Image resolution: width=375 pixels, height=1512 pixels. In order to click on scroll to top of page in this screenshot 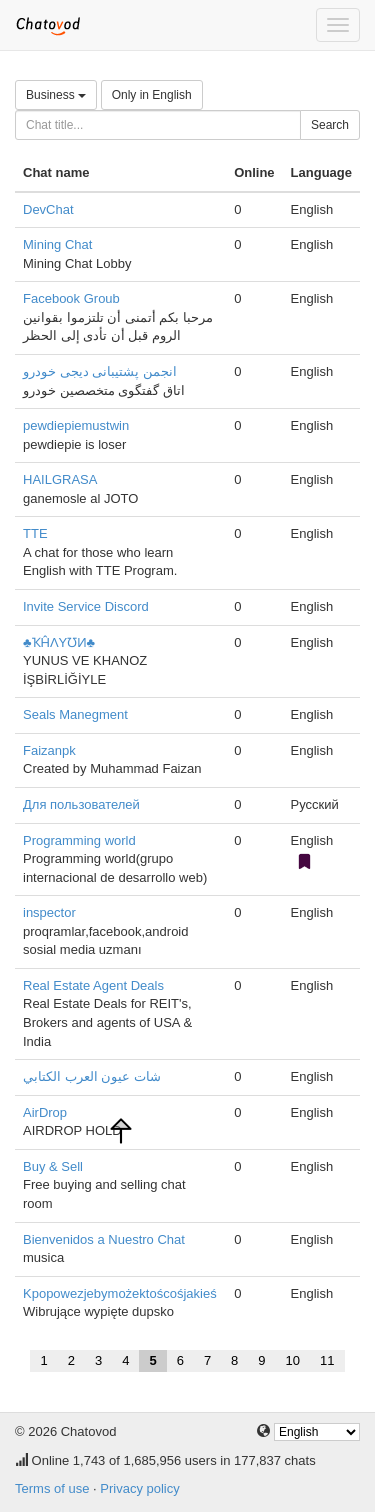, I will do `click(121, 1131)`.